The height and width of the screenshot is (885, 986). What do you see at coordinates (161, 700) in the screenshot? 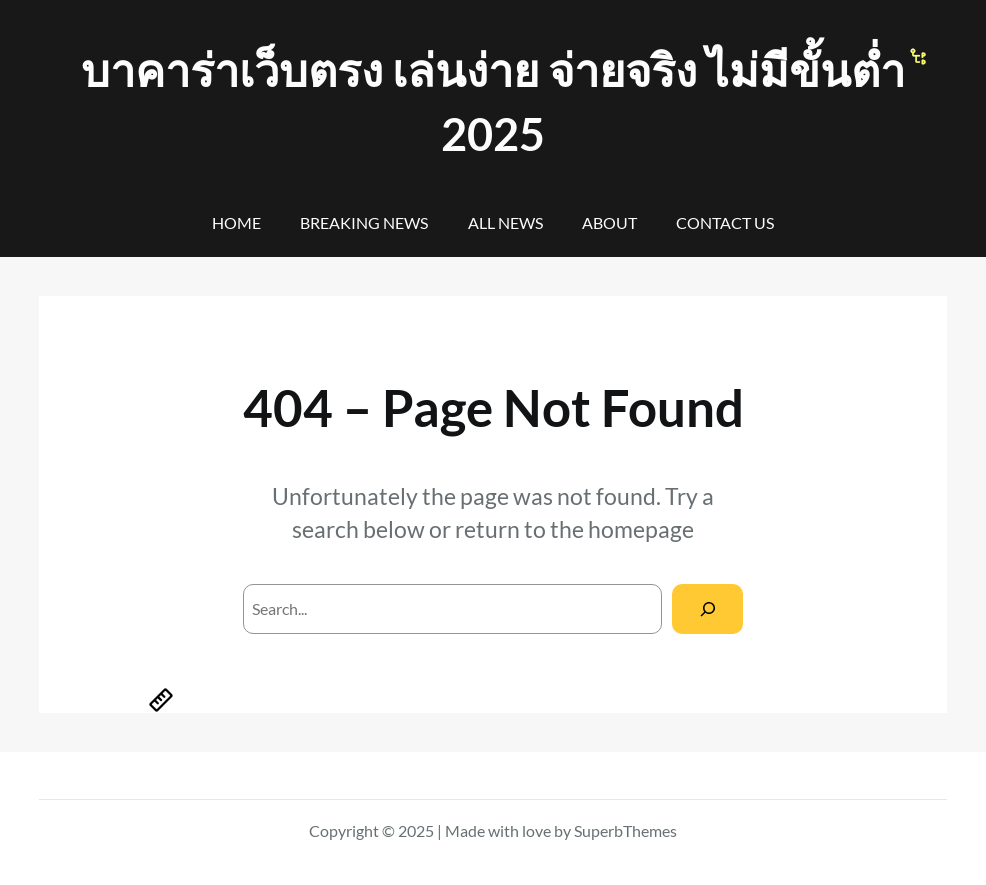
I see `access measurement tools` at bounding box center [161, 700].